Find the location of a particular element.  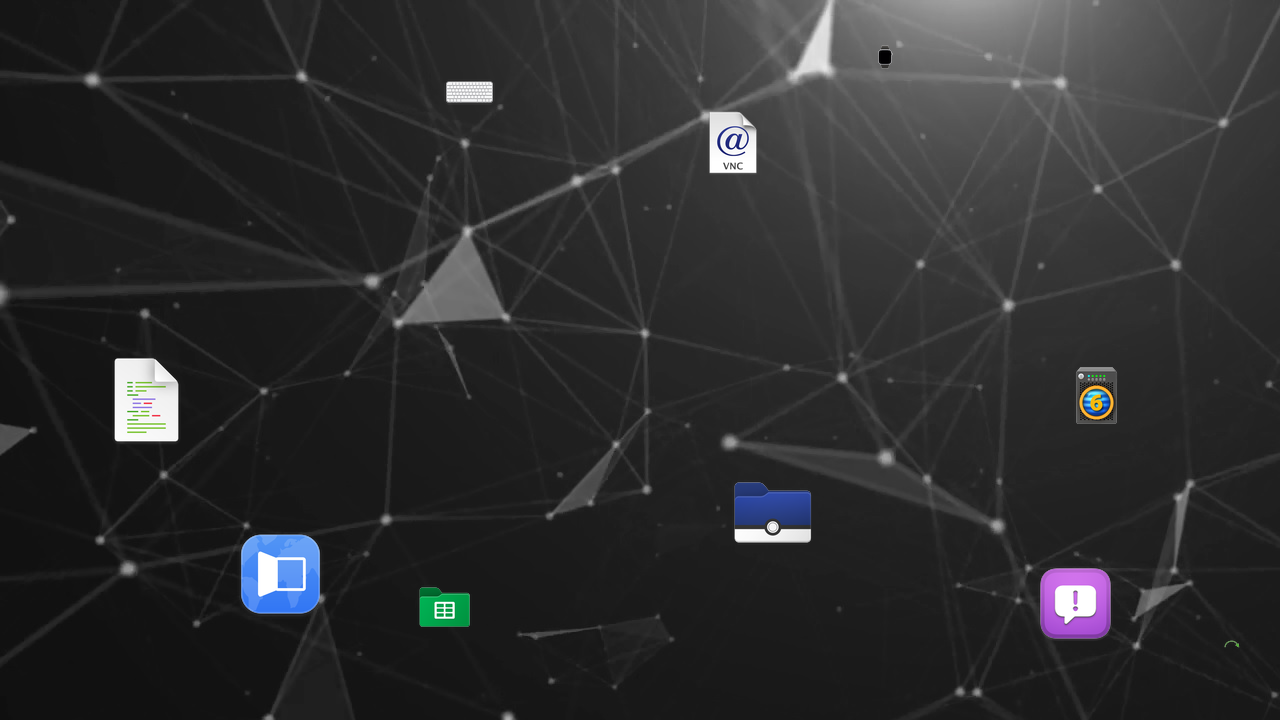

open folder containing Google Sheets files is located at coordinates (444, 608).